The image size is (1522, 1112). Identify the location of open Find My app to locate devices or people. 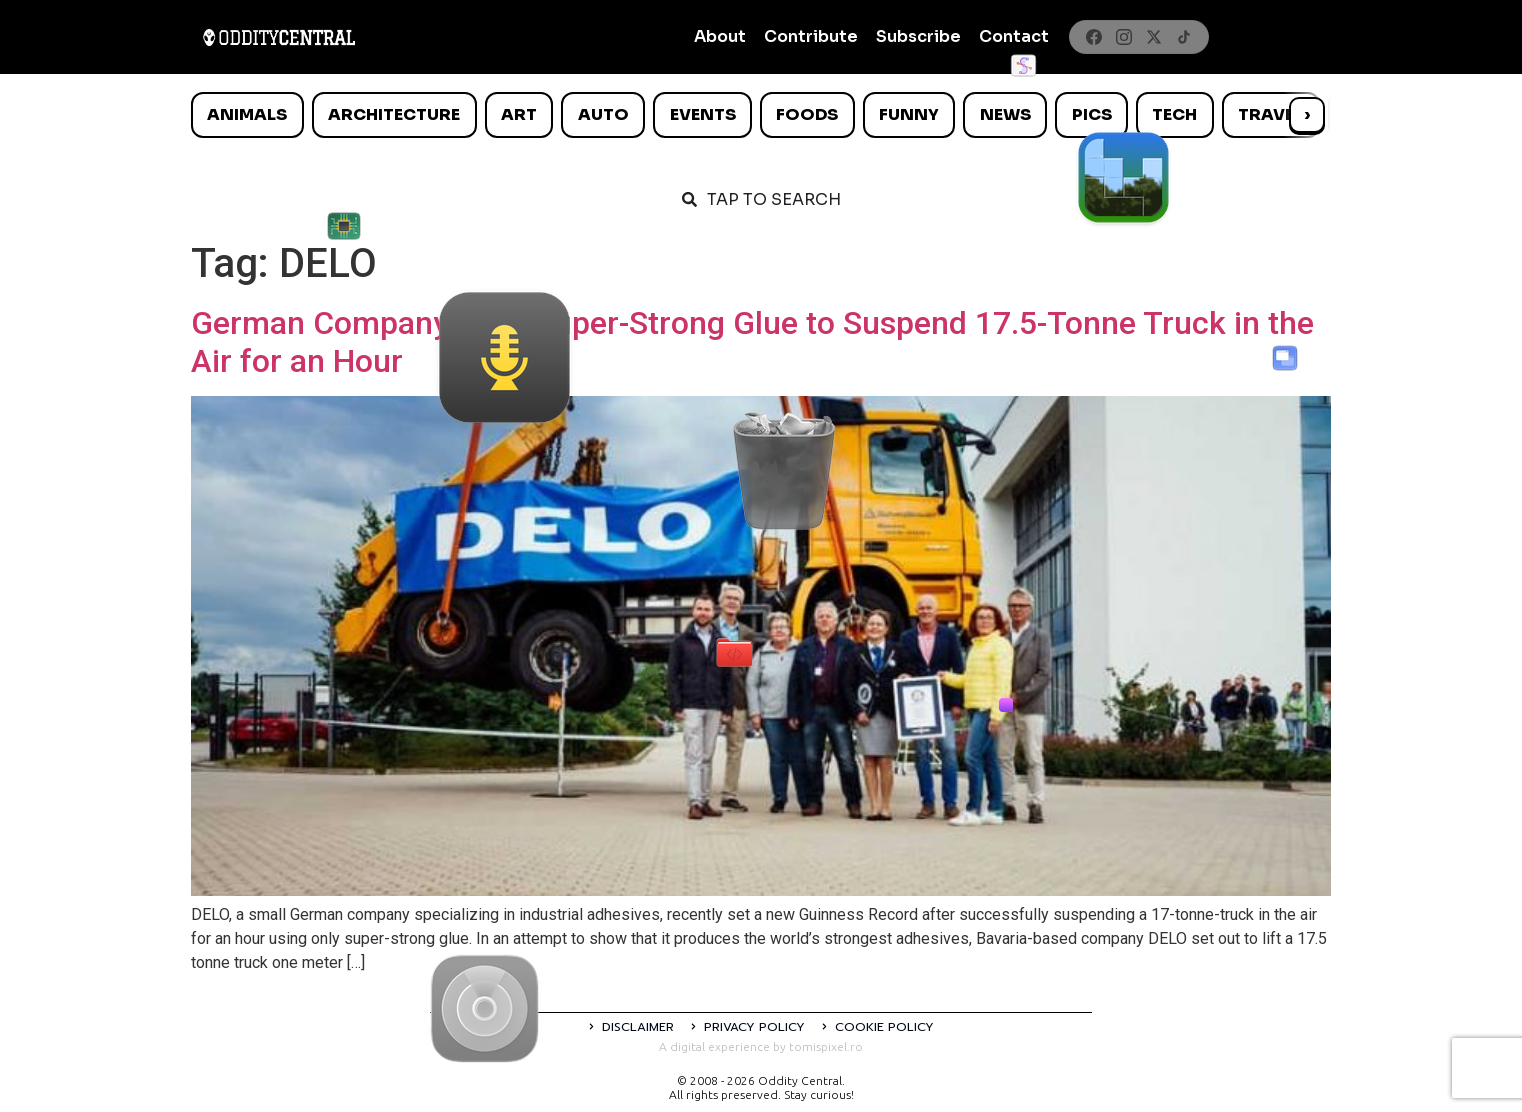
(484, 1008).